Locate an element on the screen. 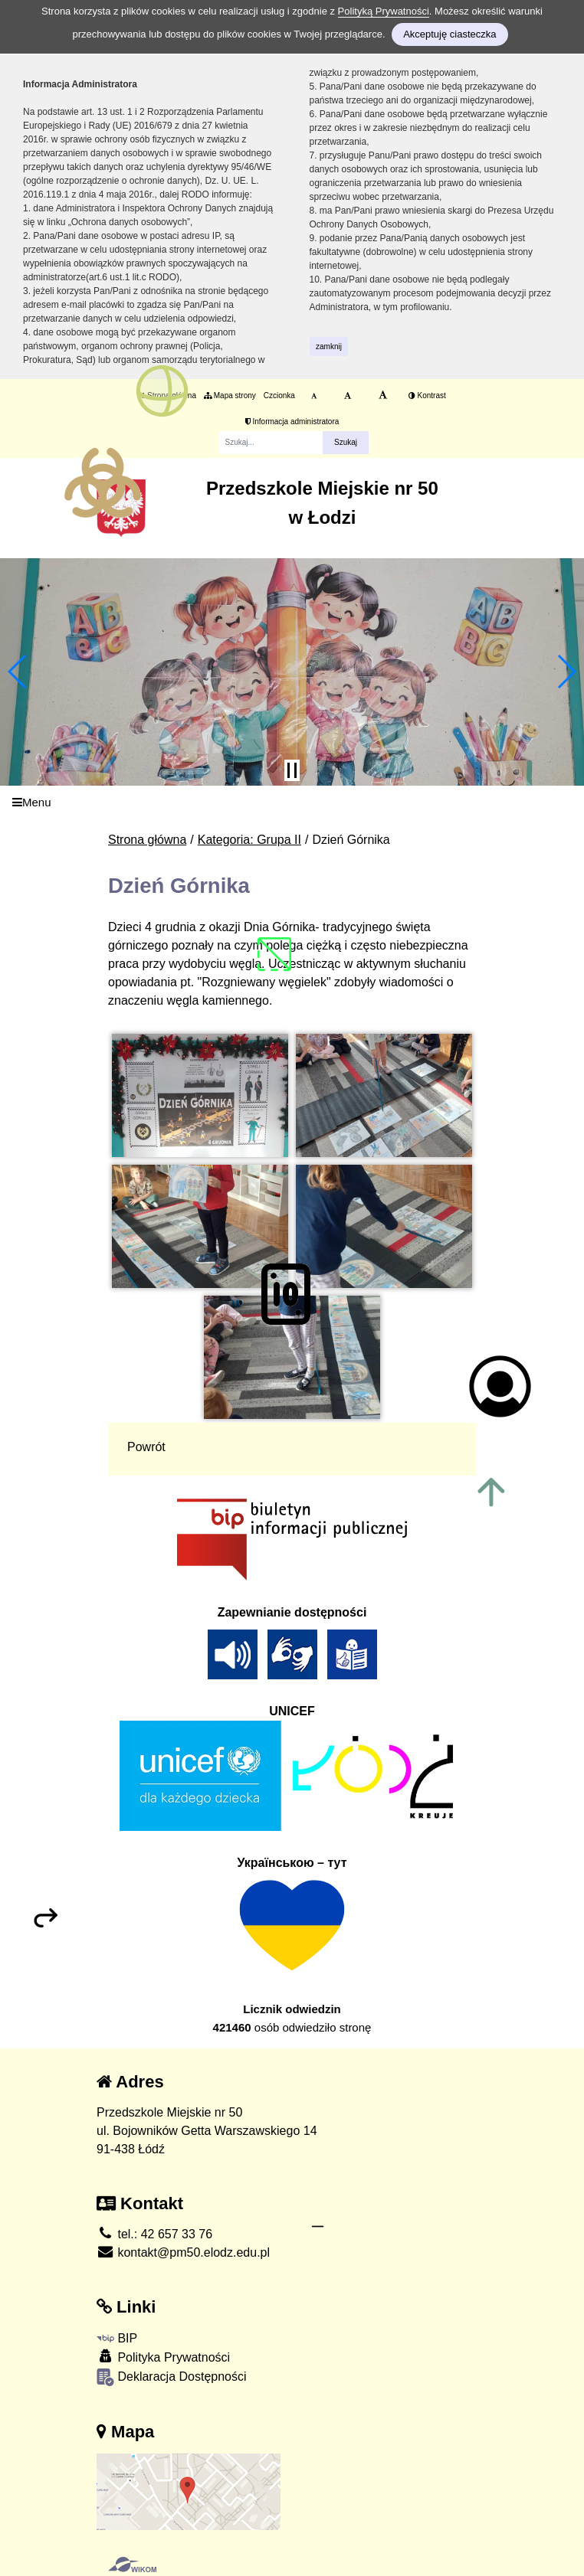 The image size is (584, 2576). decrease quantity or value is located at coordinates (317, 2226).